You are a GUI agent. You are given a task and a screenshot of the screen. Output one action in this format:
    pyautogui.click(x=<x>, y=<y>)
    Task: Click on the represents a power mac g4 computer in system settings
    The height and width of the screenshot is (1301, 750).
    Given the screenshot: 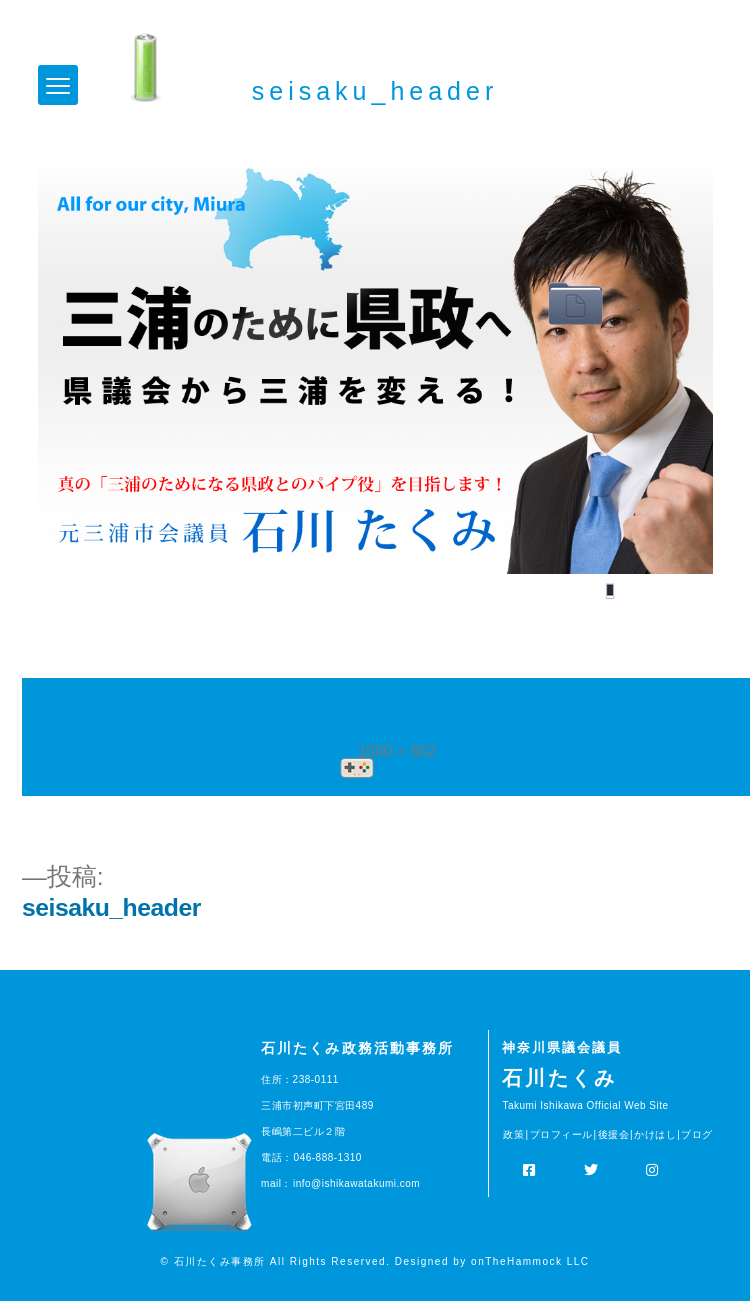 What is the action you would take?
    pyautogui.click(x=199, y=1180)
    